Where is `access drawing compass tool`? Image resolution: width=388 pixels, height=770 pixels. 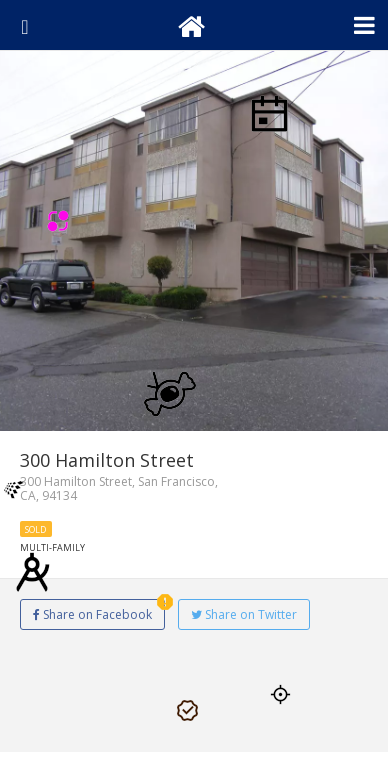
access drawing compass tool is located at coordinates (32, 572).